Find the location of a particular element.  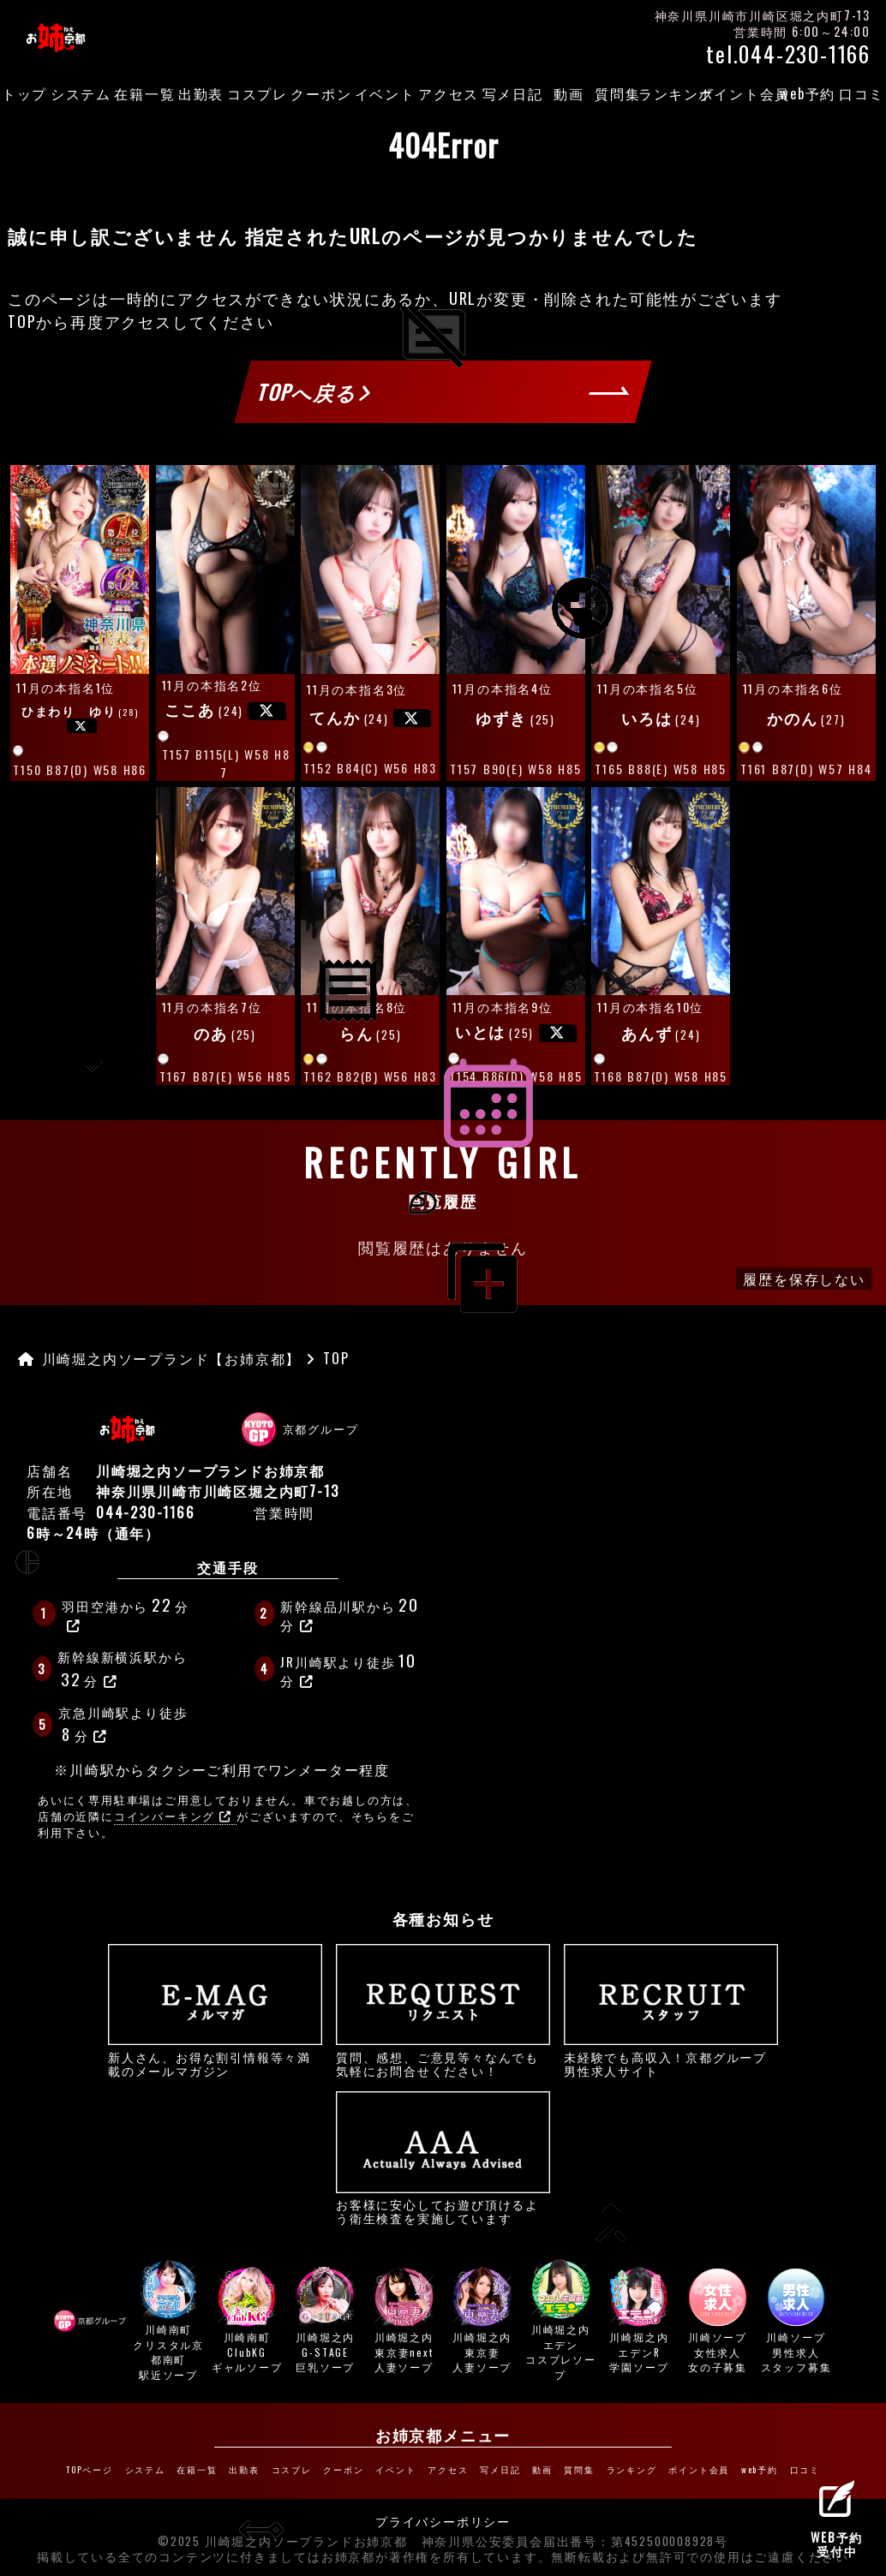

indicates a missed incoming call is located at coordinates (92, 1065).